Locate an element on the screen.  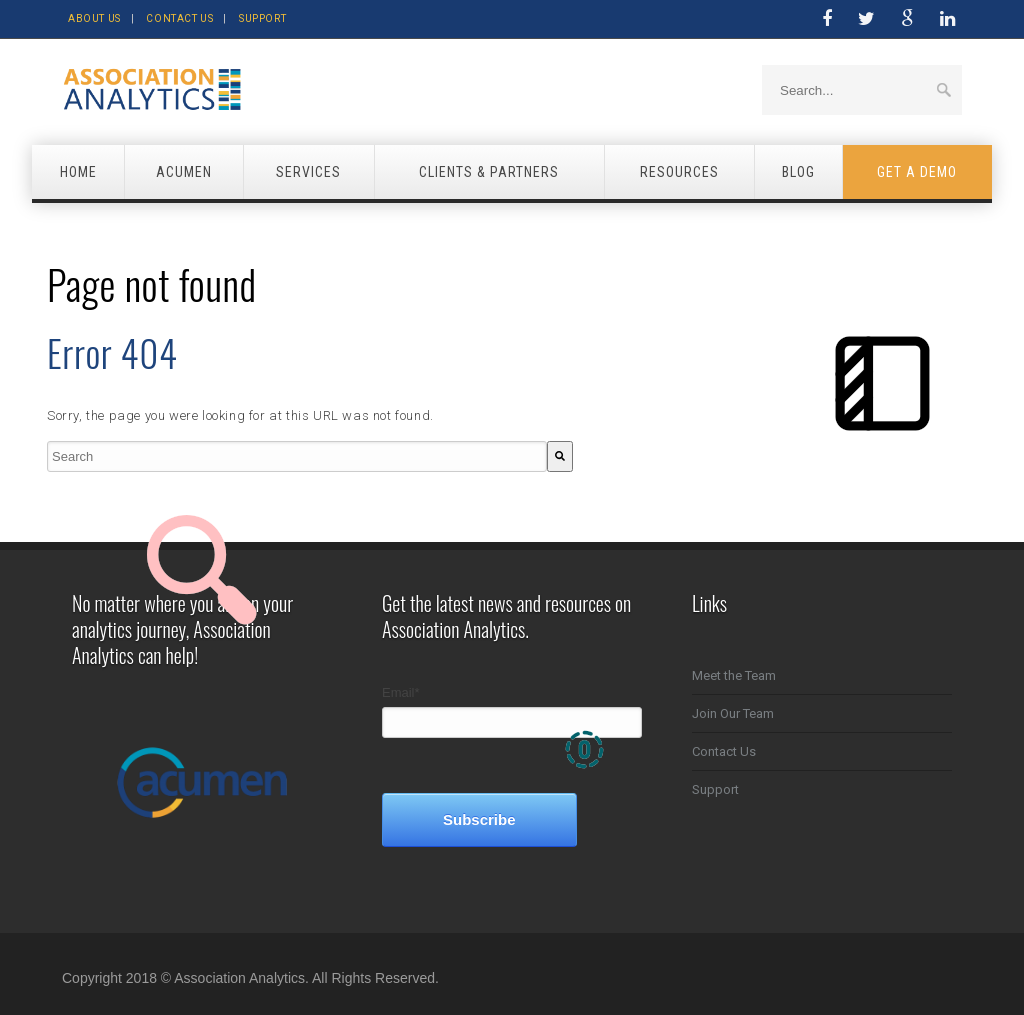
indicates a pending or in-progress state is located at coordinates (584, 749).